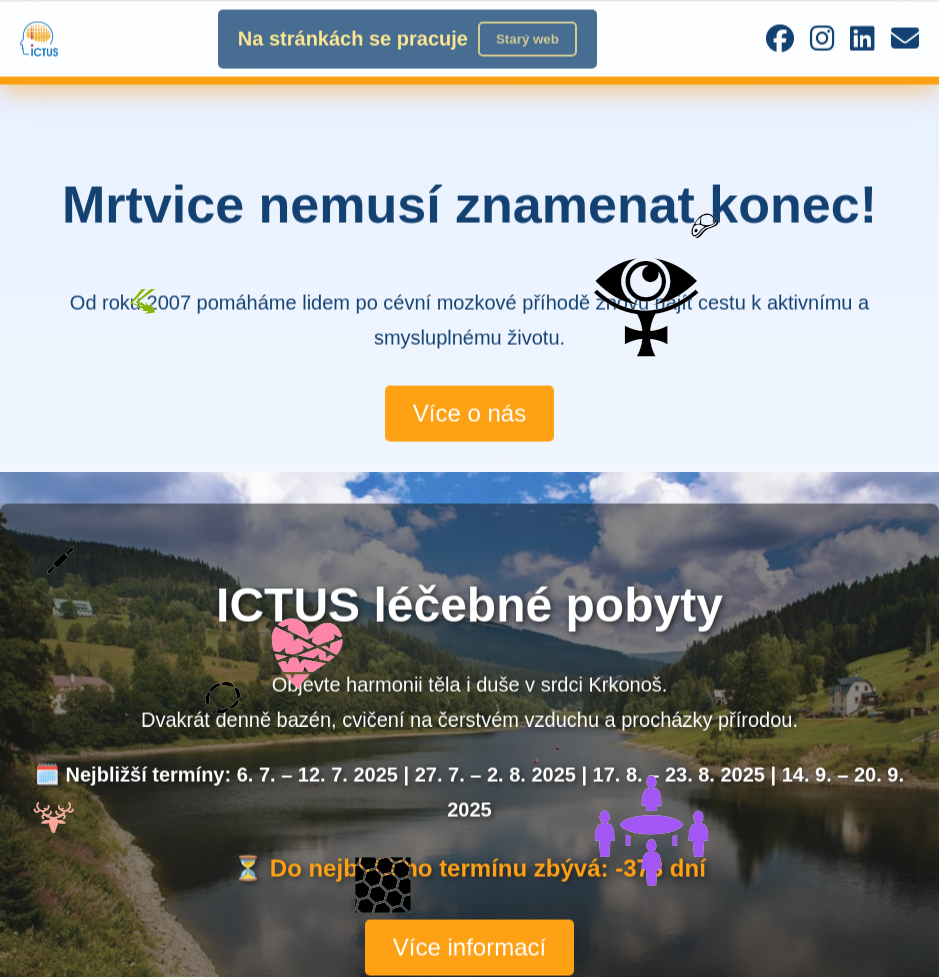 The height and width of the screenshot is (977, 939). I want to click on view templar or crusader faction details, so click(647, 303).